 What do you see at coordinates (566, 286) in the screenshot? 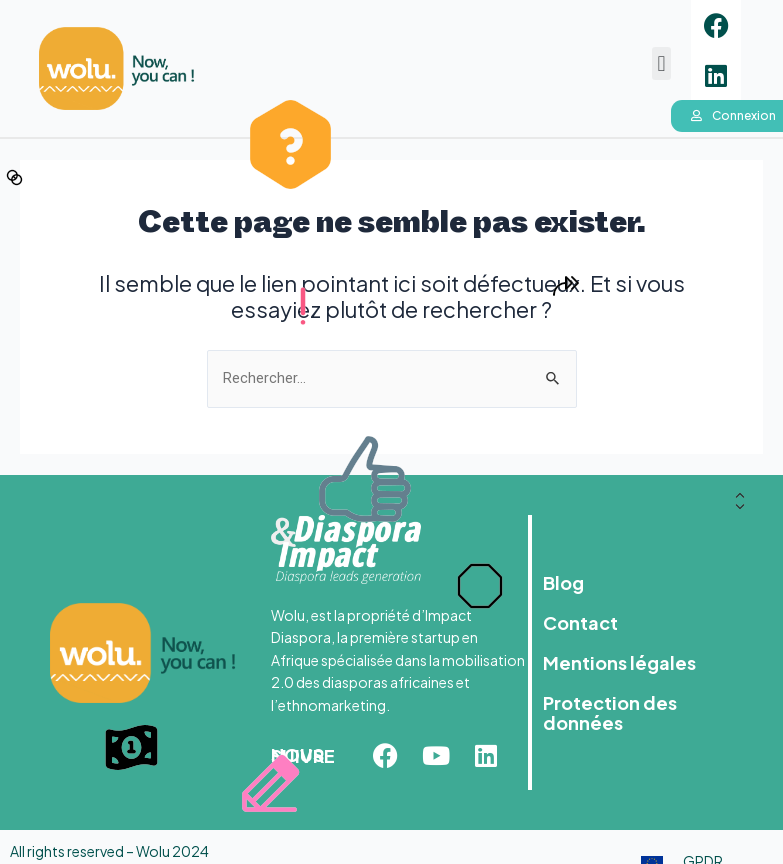
I see `forward message or content multiple times` at bounding box center [566, 286].